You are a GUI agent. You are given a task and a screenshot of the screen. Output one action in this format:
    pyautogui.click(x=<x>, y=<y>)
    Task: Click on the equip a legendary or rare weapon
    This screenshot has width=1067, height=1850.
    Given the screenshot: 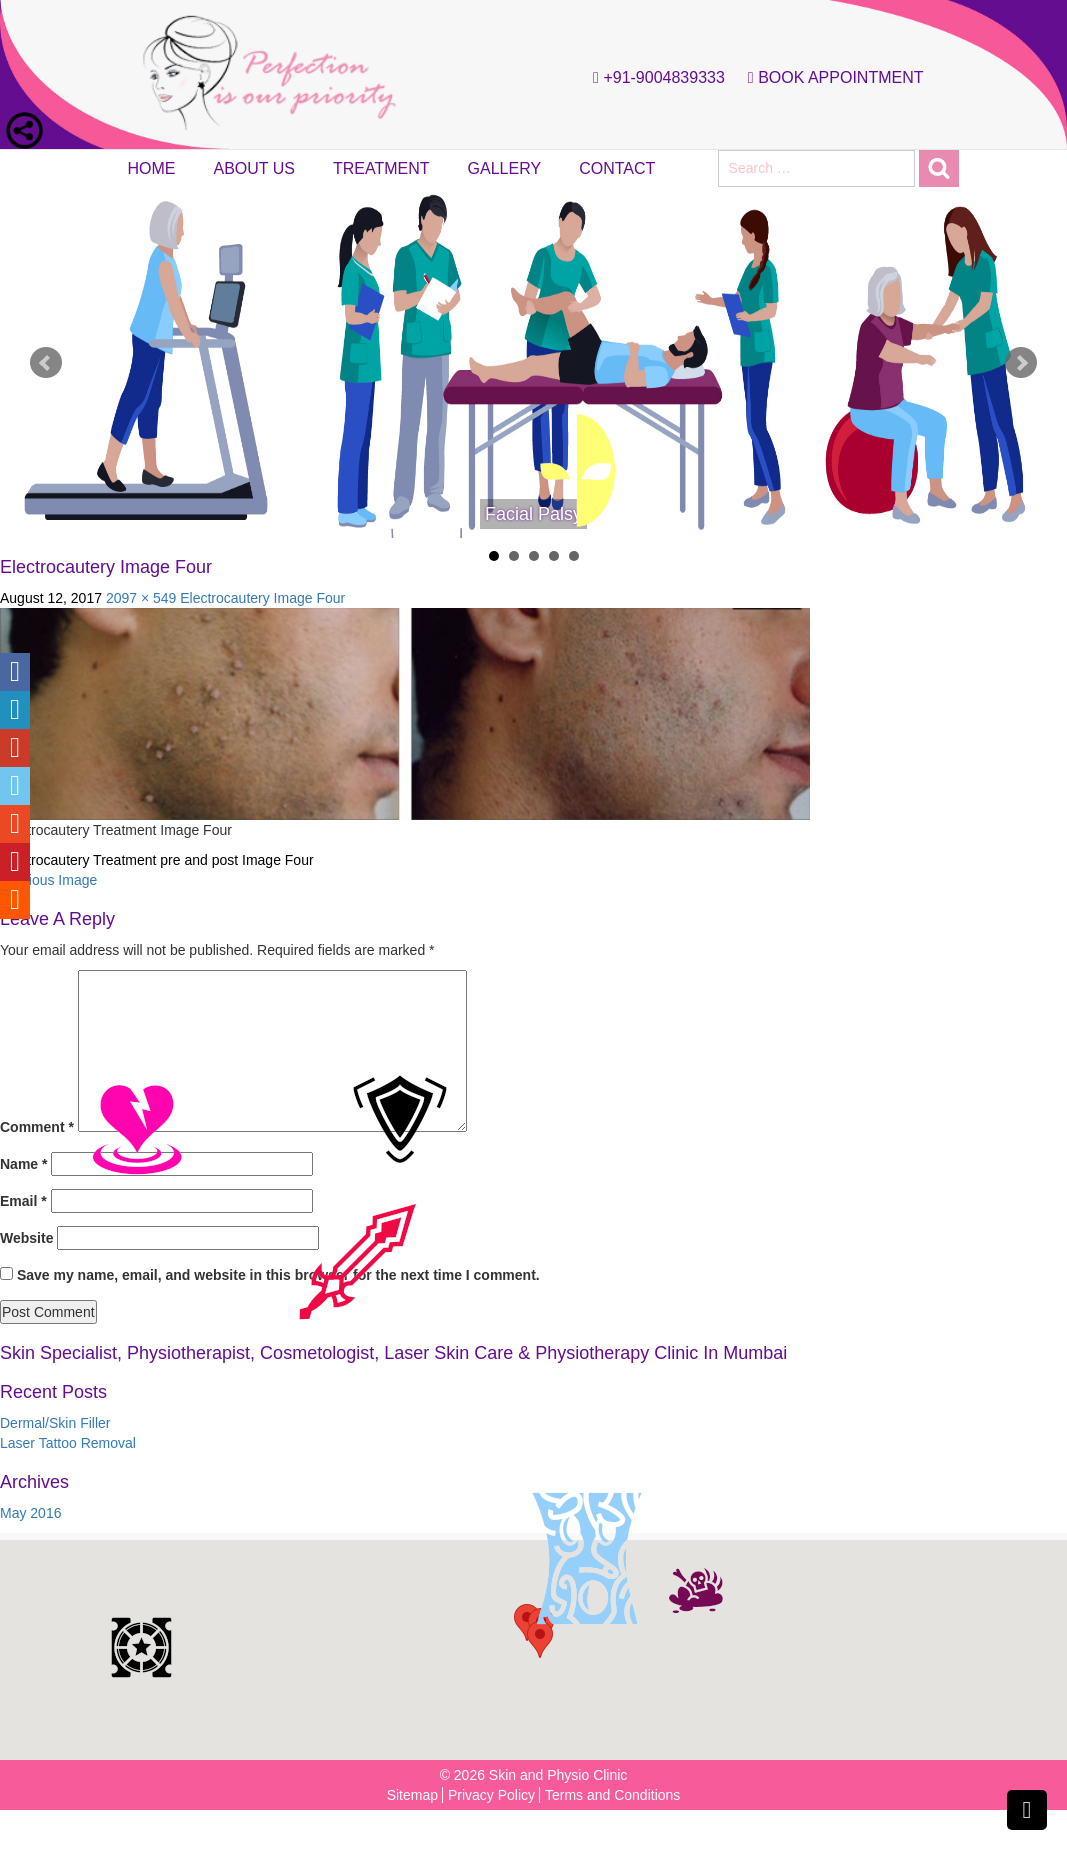 What is the action you would take?
    pyautogui.click(x=357, y=1261)
    